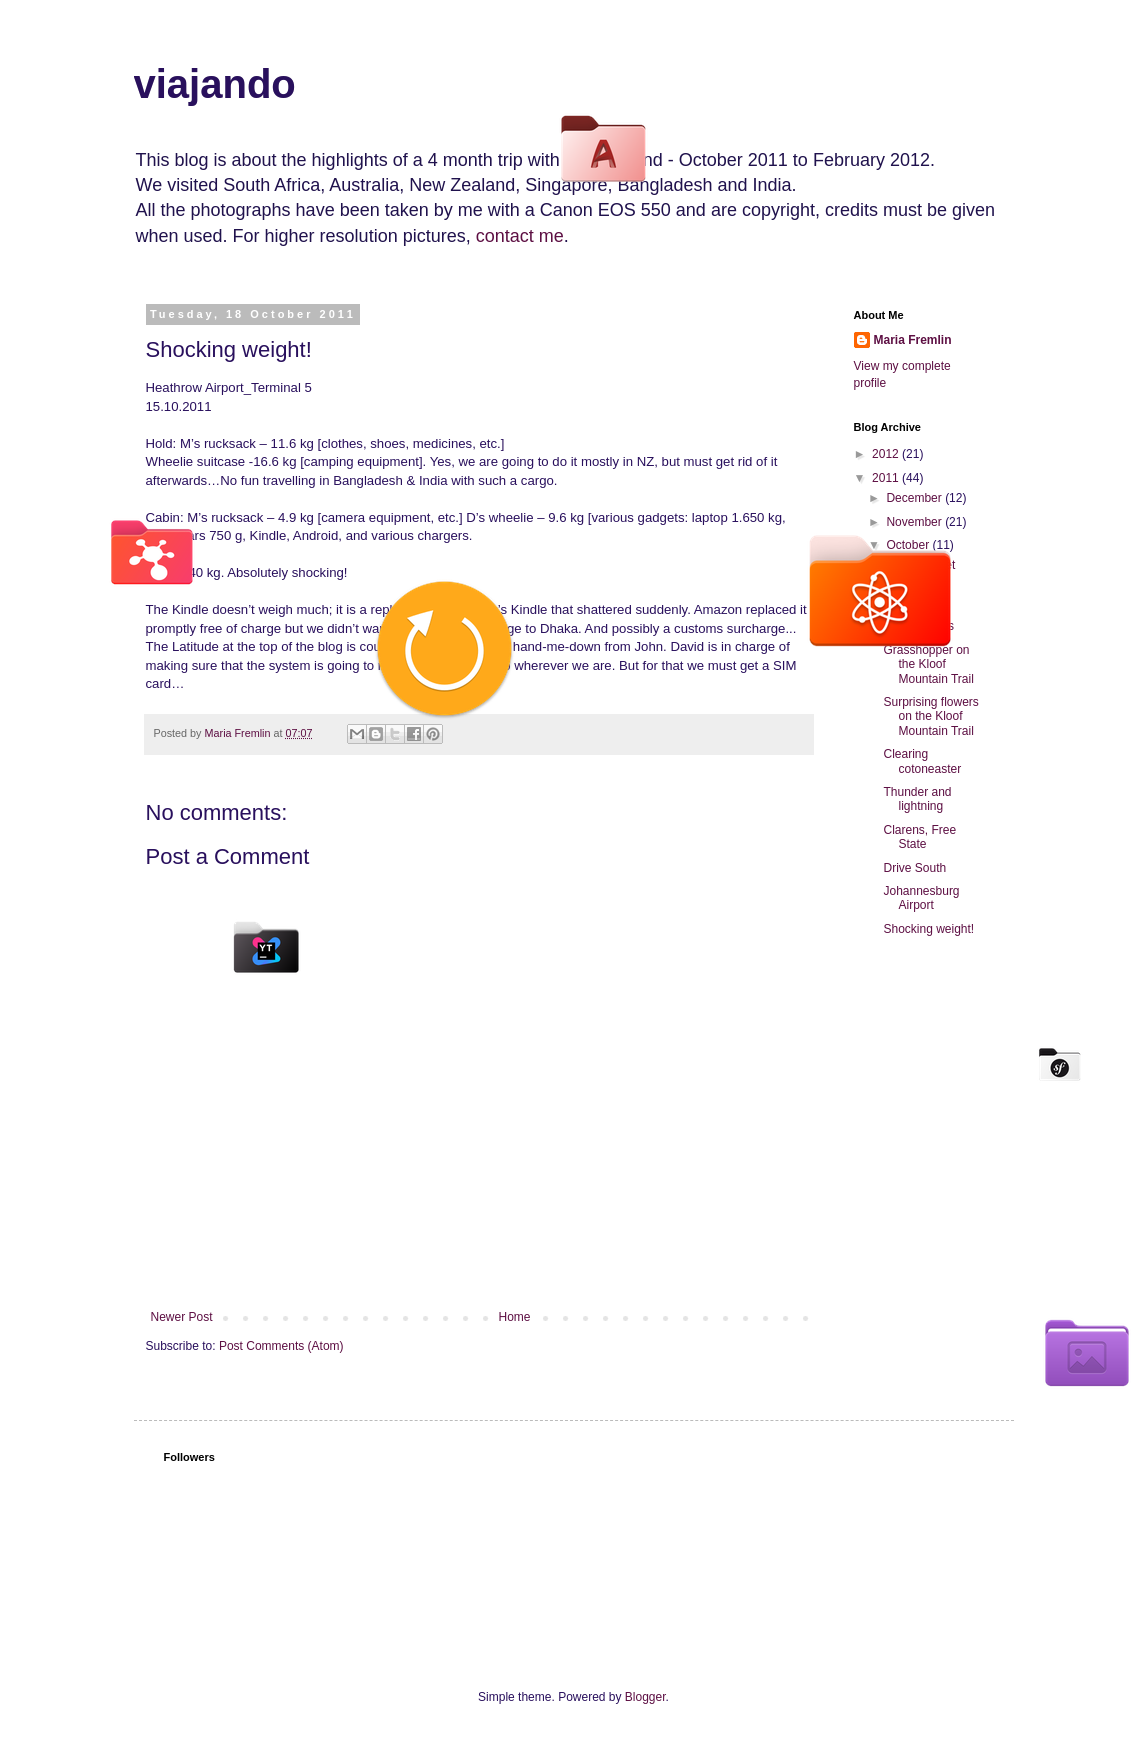 The image size is (1147, 1744). What do you see at coordinates (151, 554) in the screenshot?
I see `open folder containing mindmap files` at bounding box center [151, 554].